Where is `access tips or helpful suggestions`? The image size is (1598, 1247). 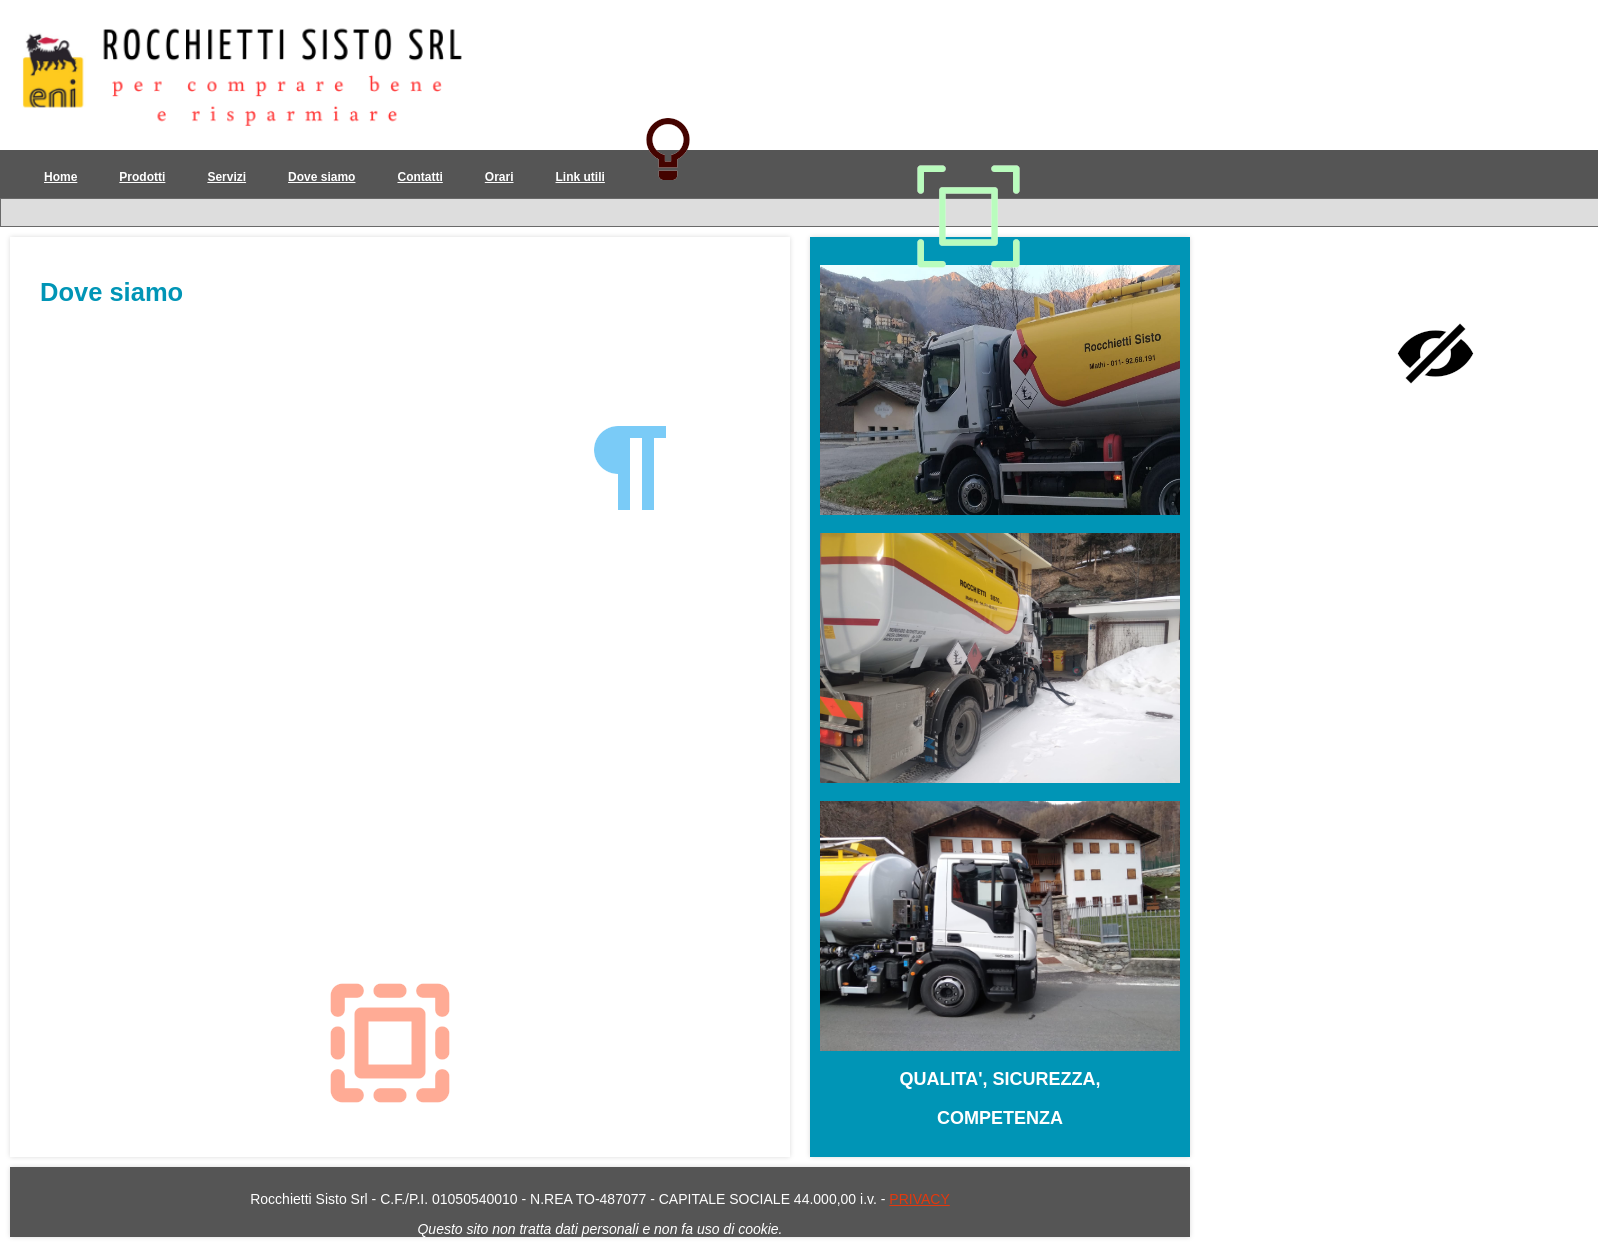
access tips or helpful suggestions is located at coordinates (668, 149).